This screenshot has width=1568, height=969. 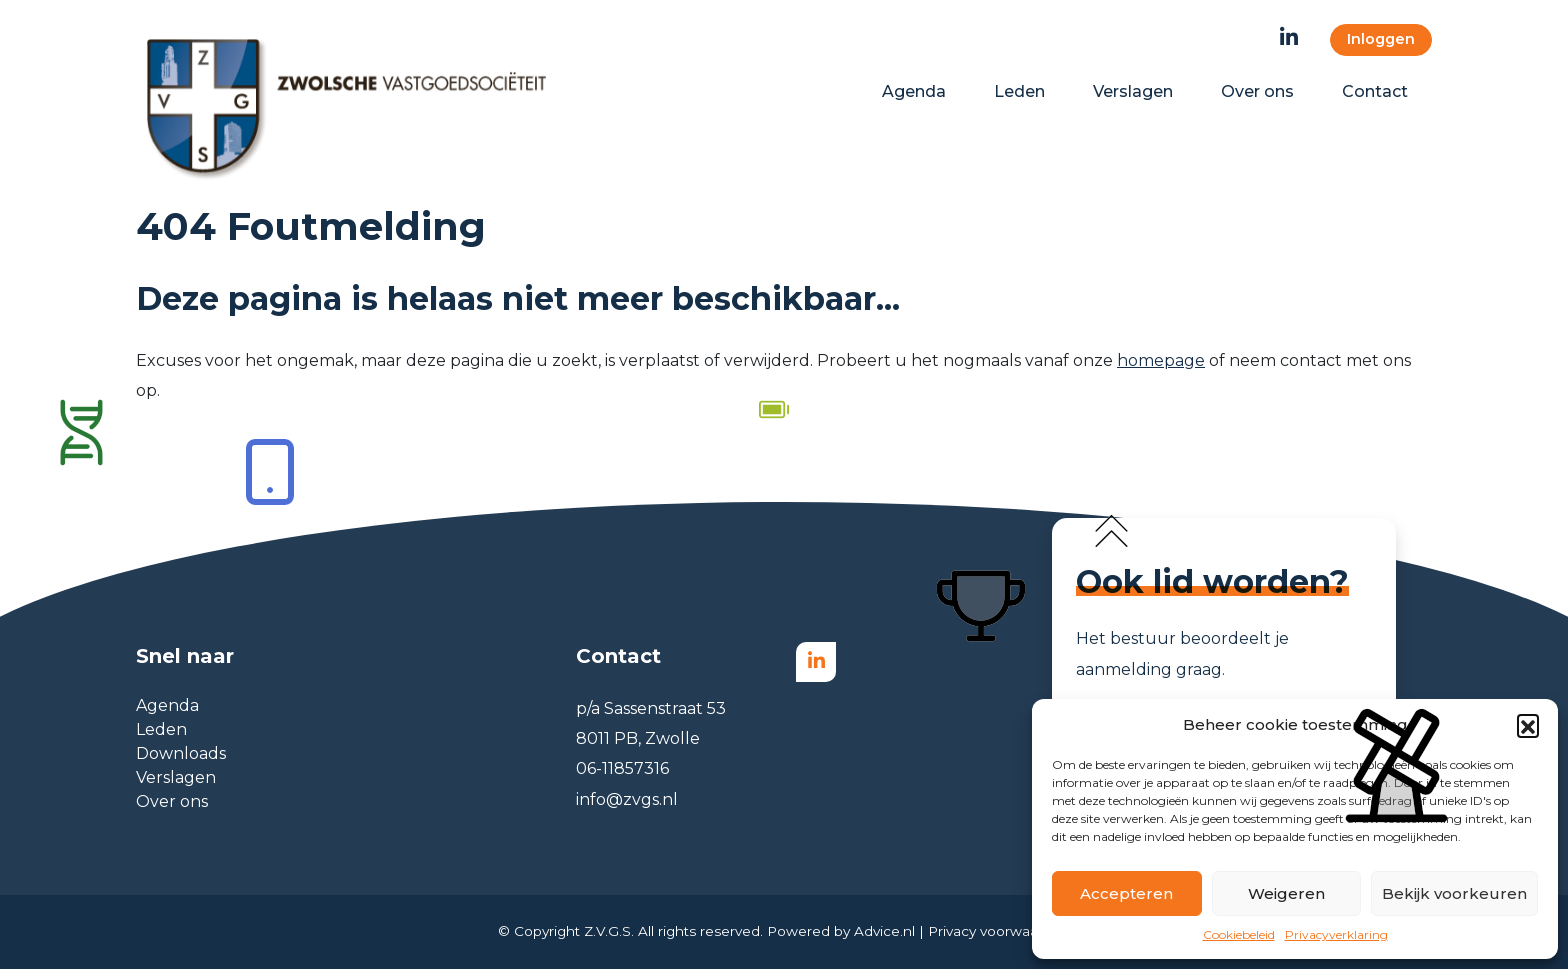 I want to click on indicates battery is fully charged, so click(x=773, y=409).